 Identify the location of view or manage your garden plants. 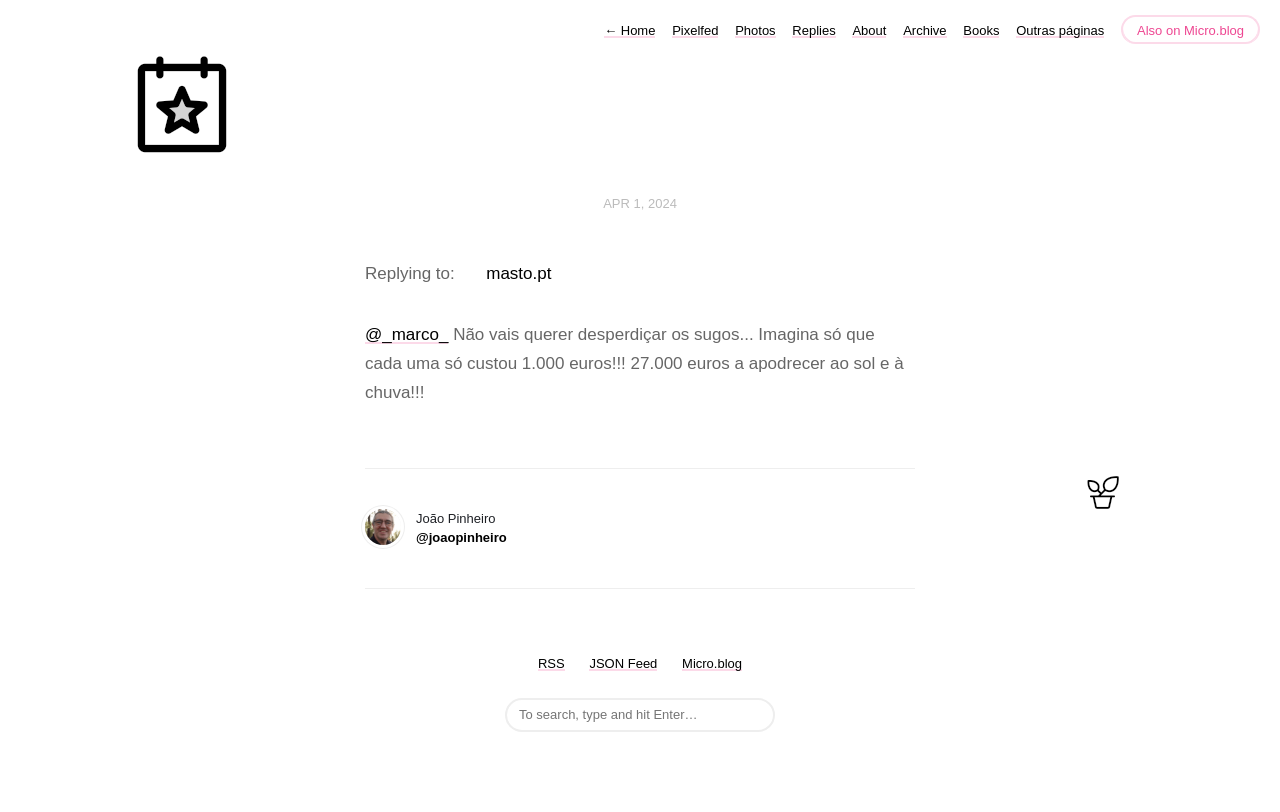
(1102, 492).